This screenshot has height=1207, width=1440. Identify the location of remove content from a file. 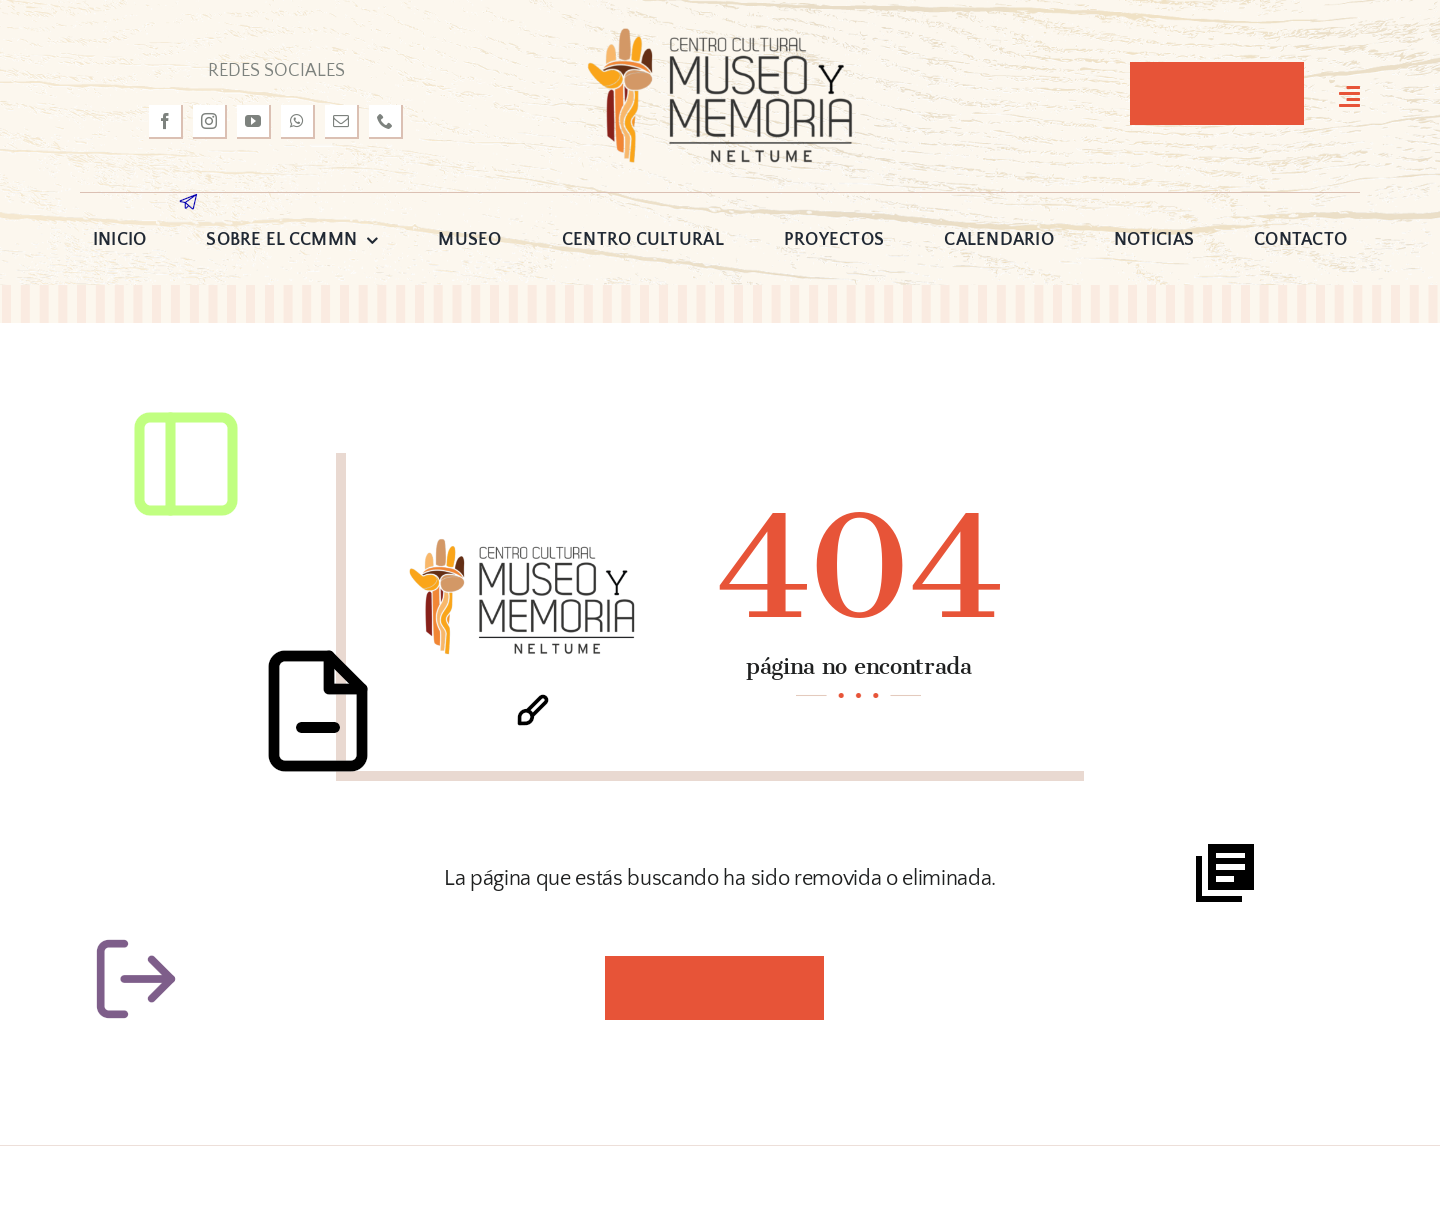
(318, 711).